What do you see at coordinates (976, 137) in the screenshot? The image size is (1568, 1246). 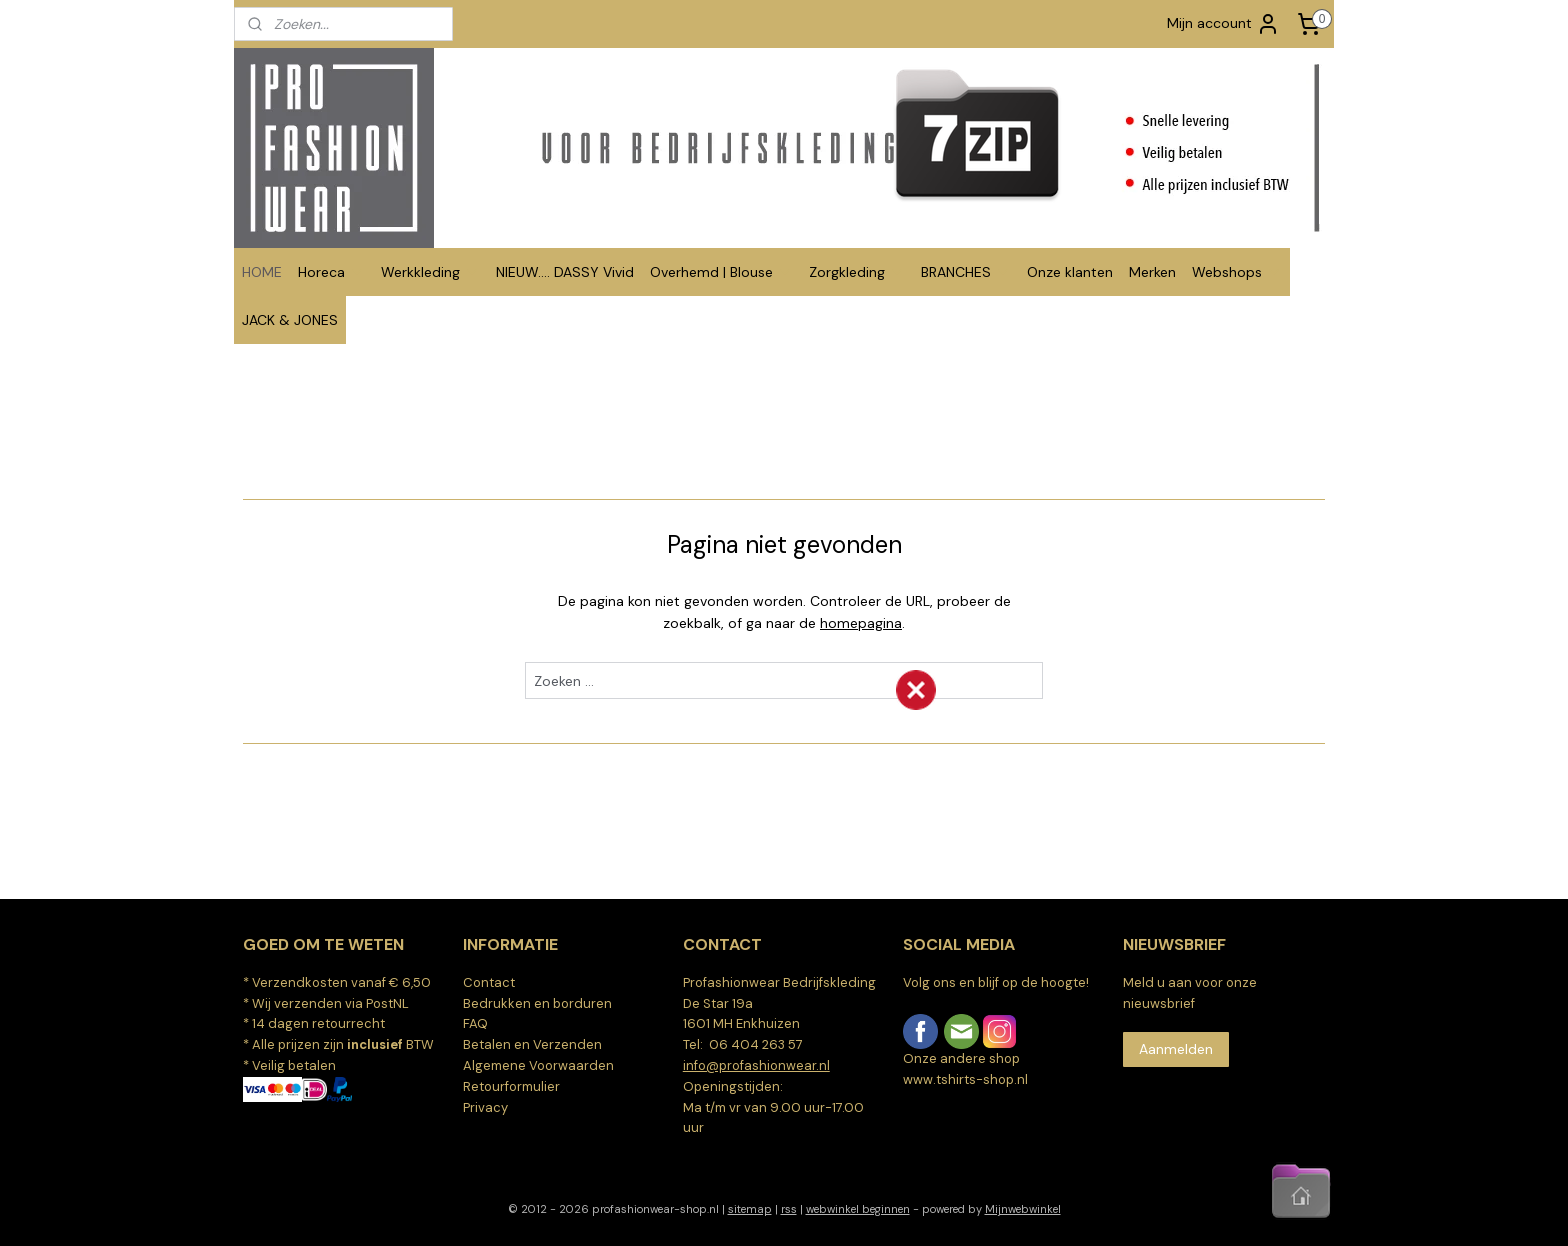 I see `open folder containing 7-zip compressed files` at bounding box center [976, 137].